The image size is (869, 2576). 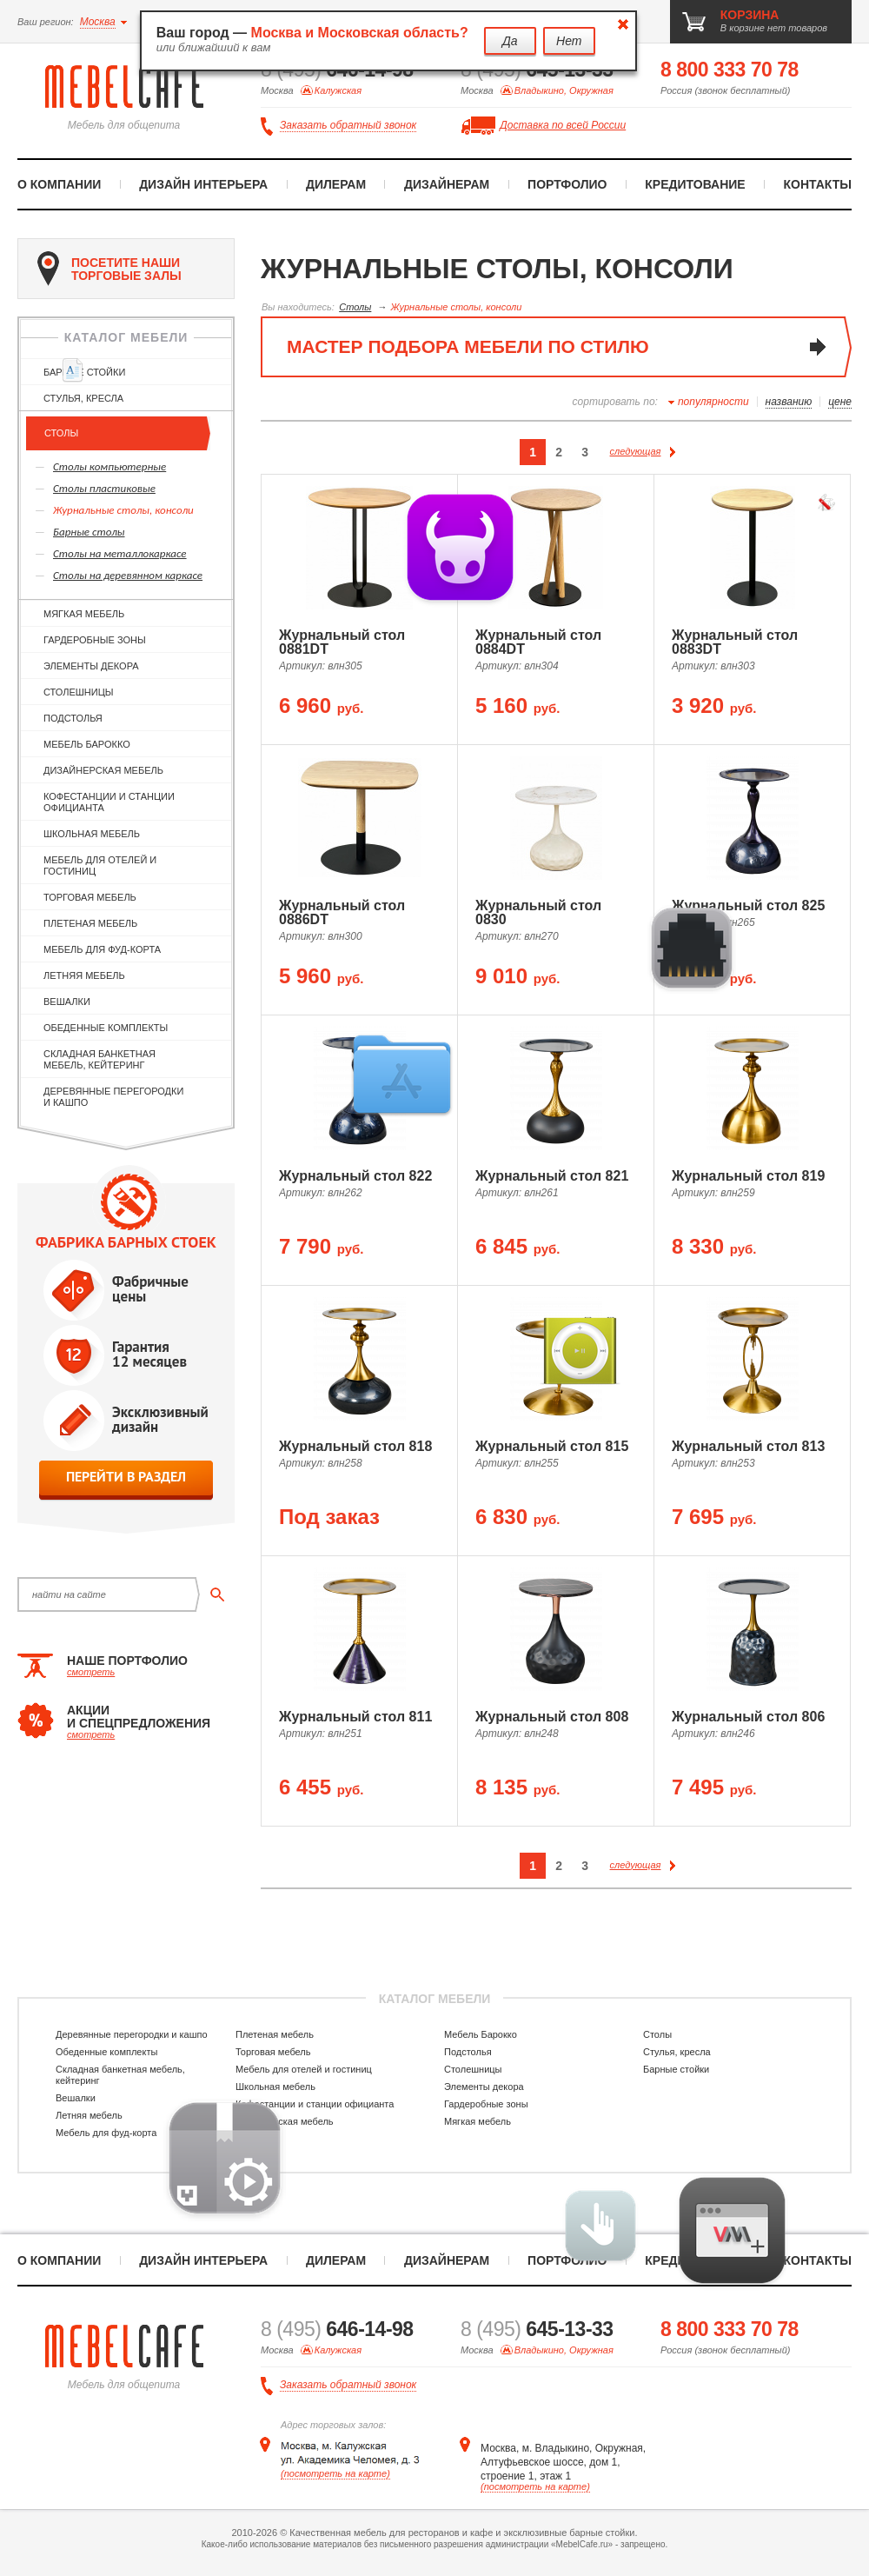 What do you see at coordinates (460, 547) in the screenshot?
I see `launch hollow knight game` at bounding box center [460, 547].